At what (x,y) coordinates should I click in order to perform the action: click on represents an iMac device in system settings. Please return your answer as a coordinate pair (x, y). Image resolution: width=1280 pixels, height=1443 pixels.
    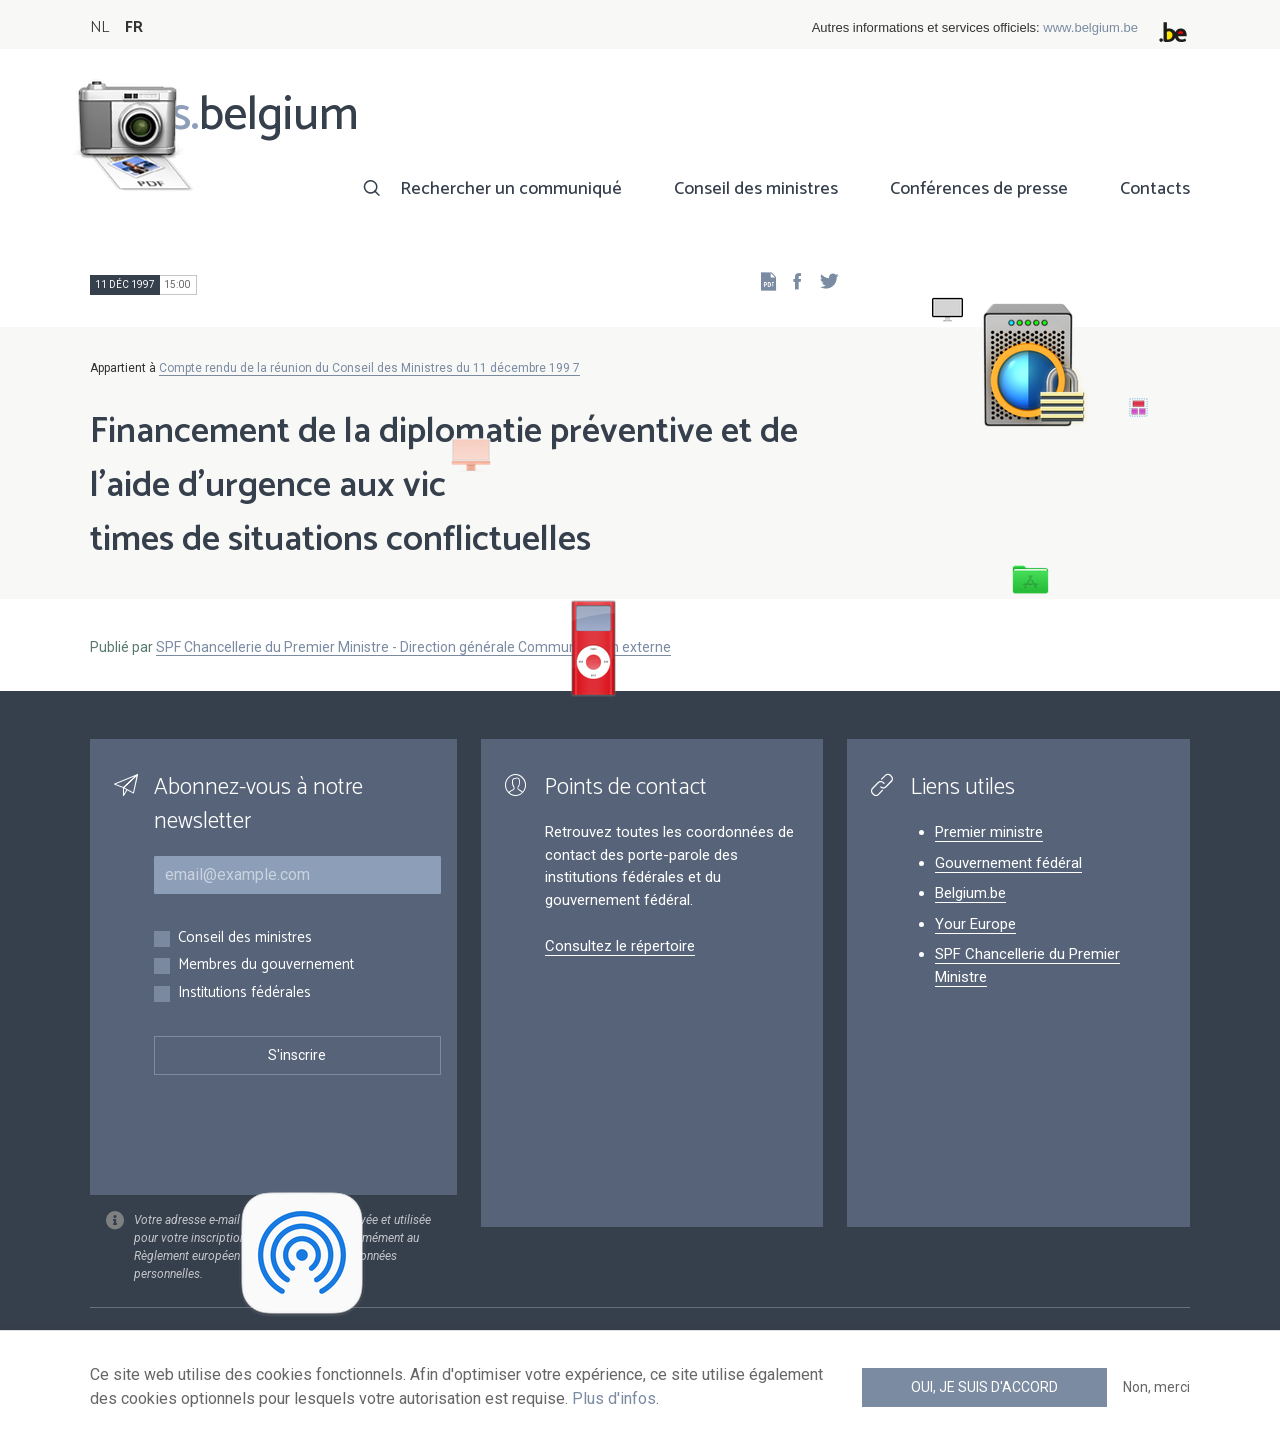
    Looking at the image, I should click on (471, 454).